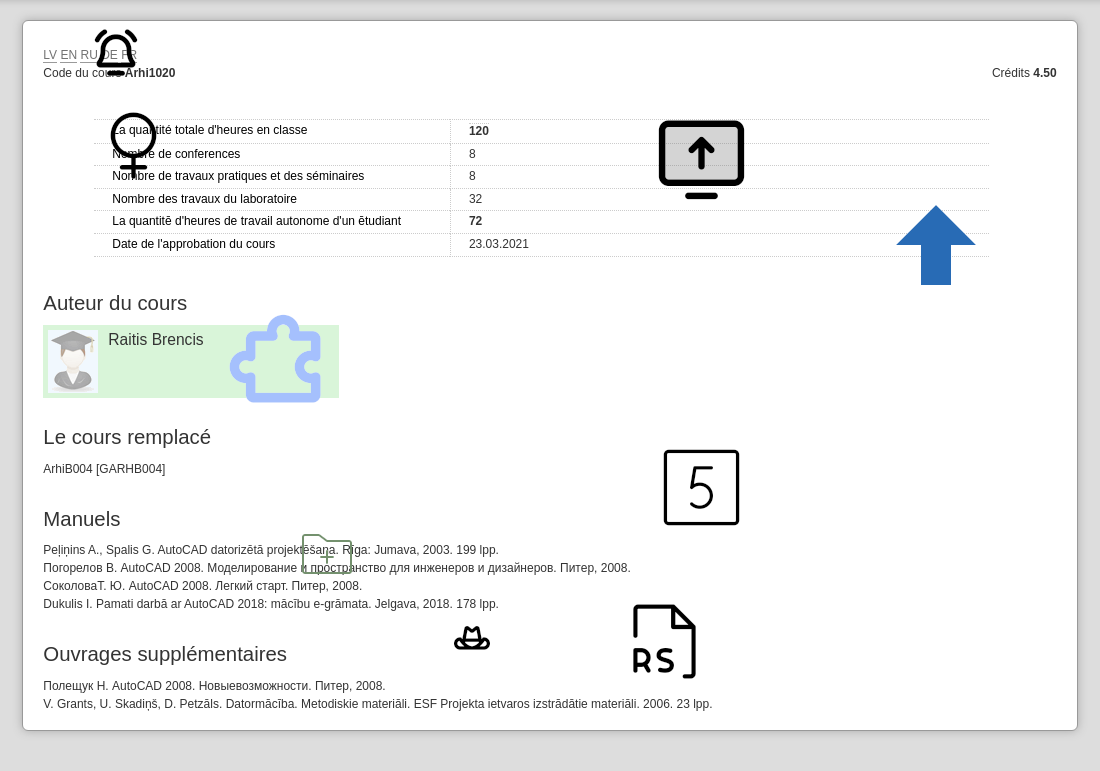 The width and height of the screenshot is (1100, 771). Describe the element at coordinates (327, 553) in the screenshot. I see `create a new folder` at that location.